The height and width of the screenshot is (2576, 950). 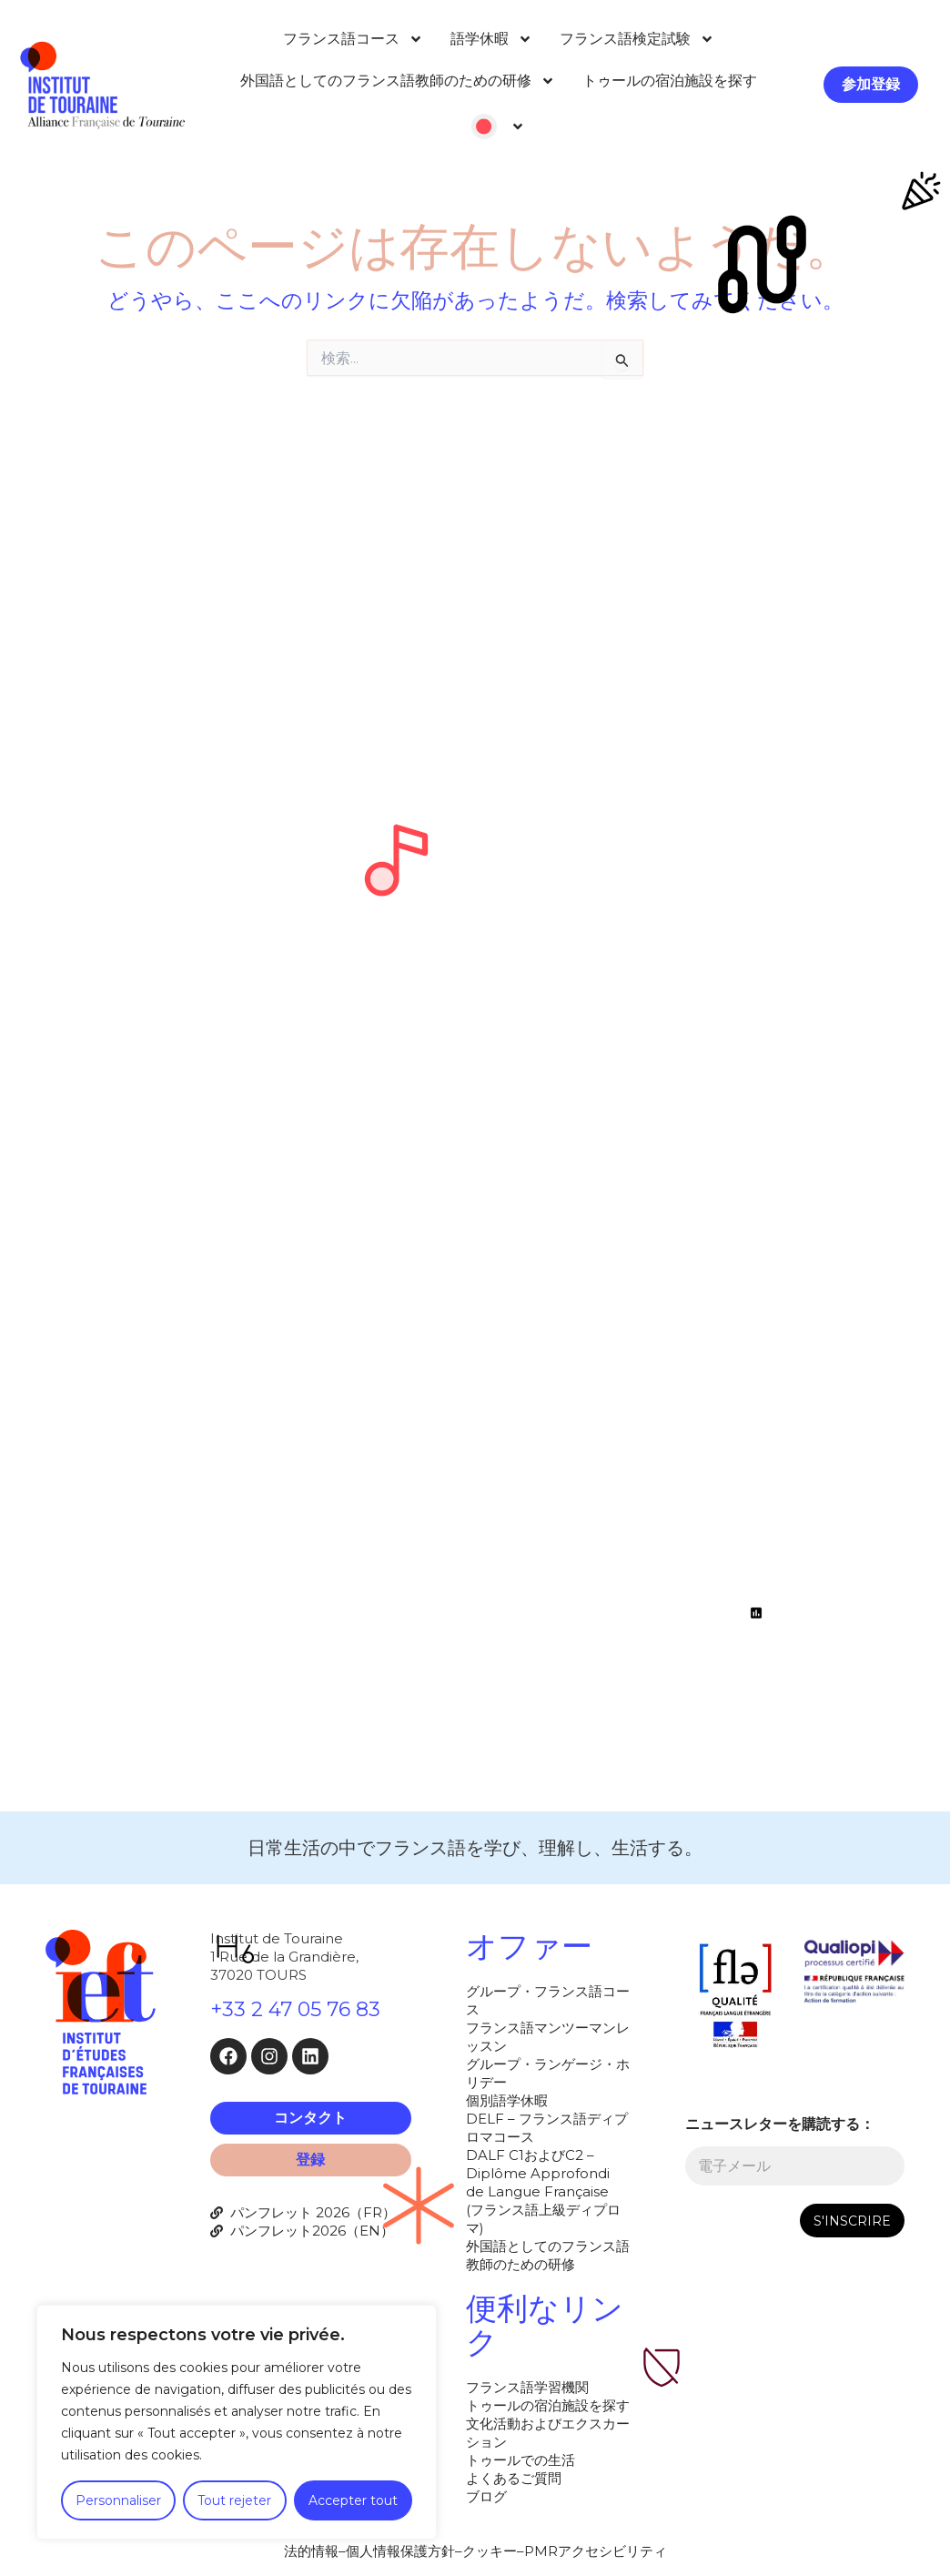 I want to click on indicates a celebration or achievement, so click(x=919, y=193).